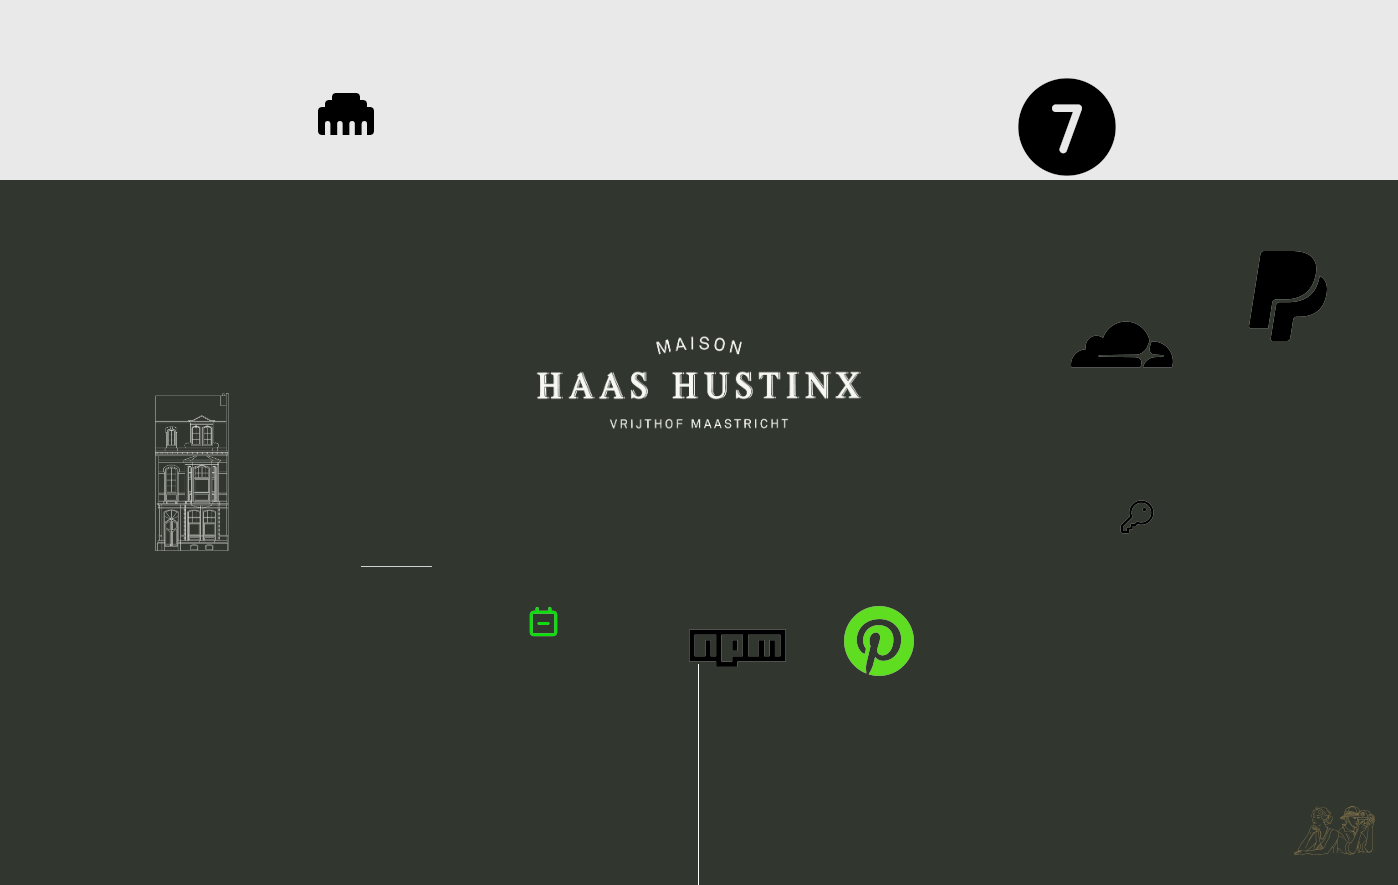  I want to click on pay with PayPal, so click(1288, 296).